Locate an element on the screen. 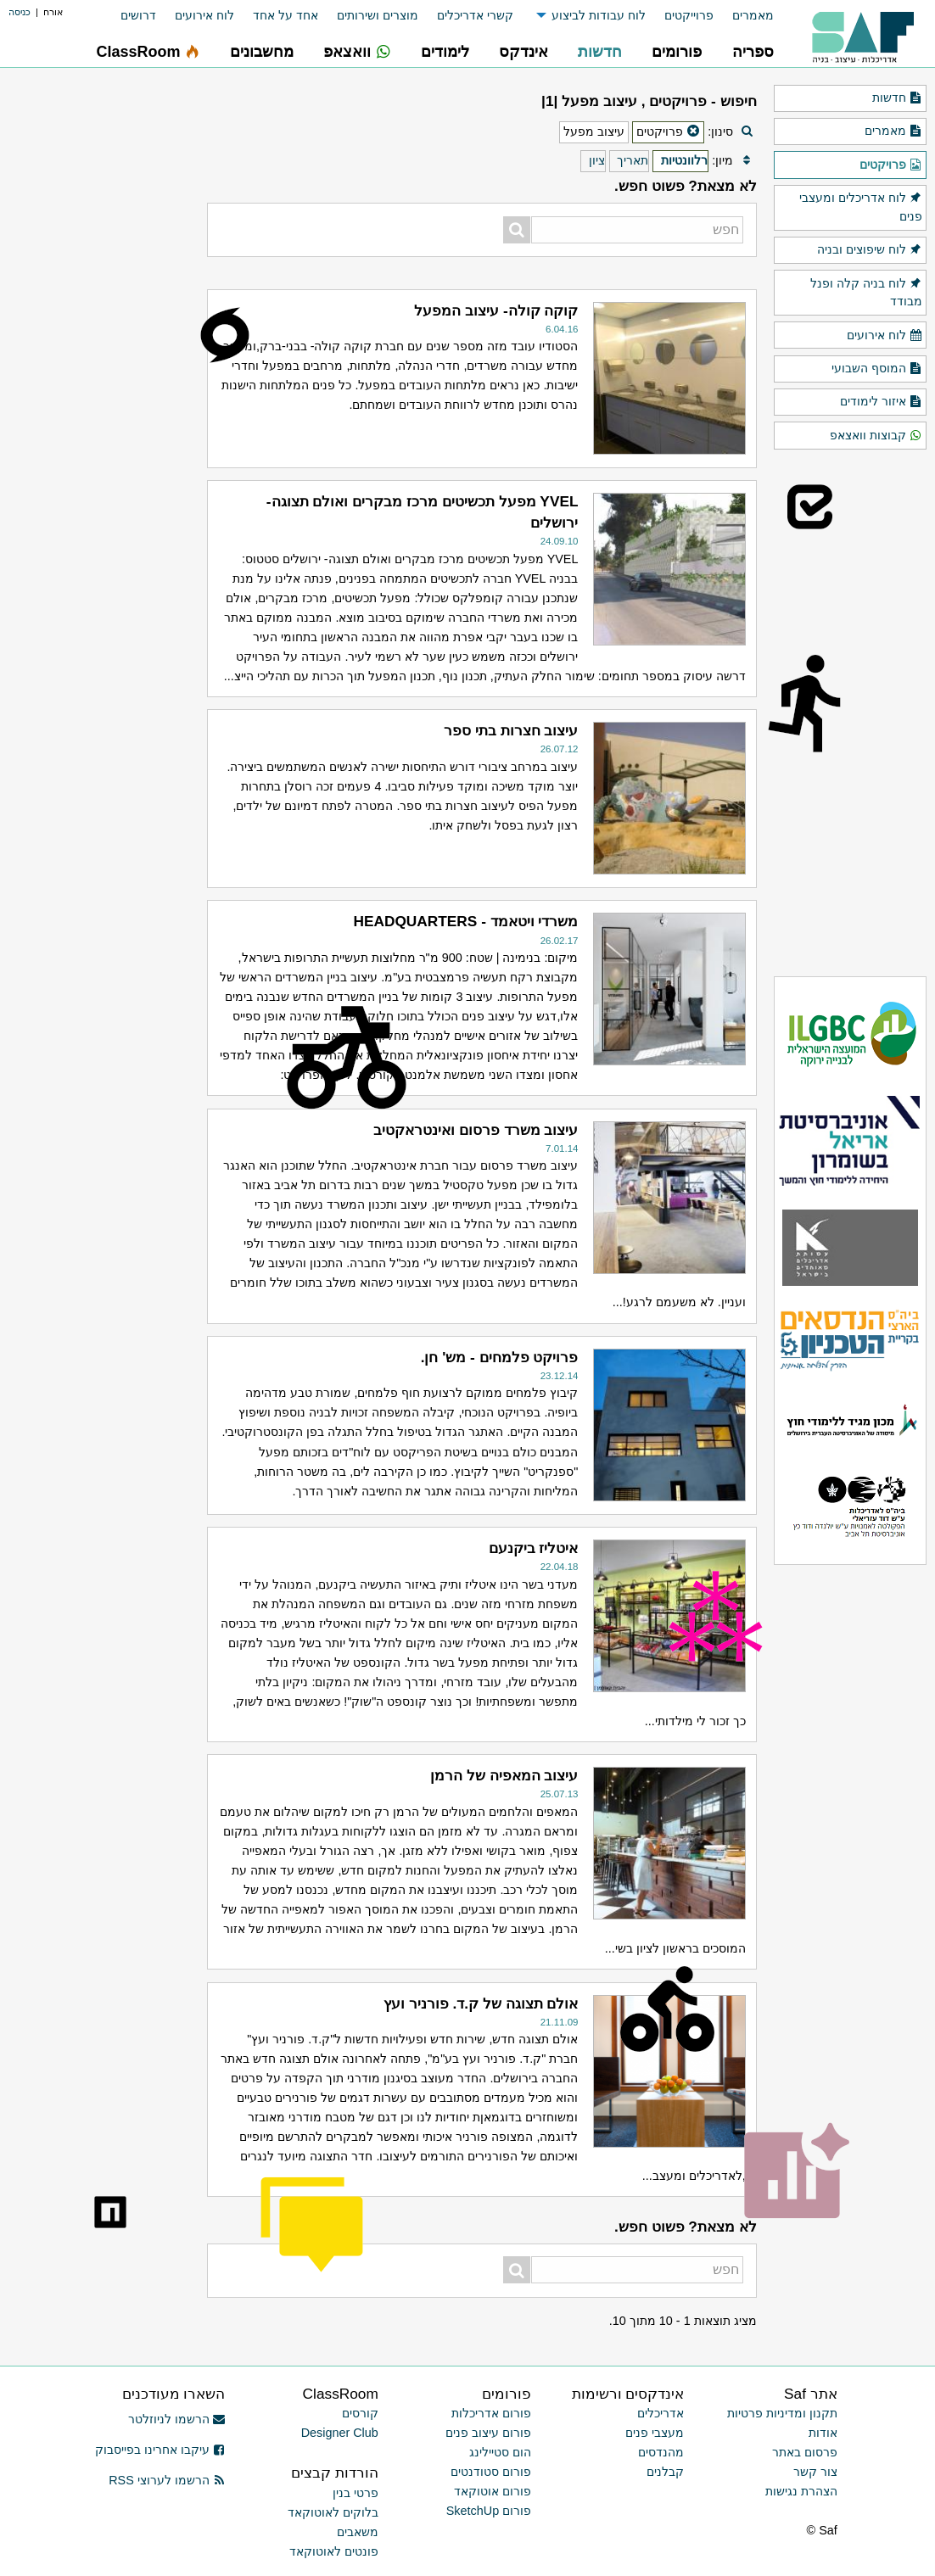 The height and width of the screenshot is (2576, 935). npm (node package manager) logo is located at coordinates (110, 2212).